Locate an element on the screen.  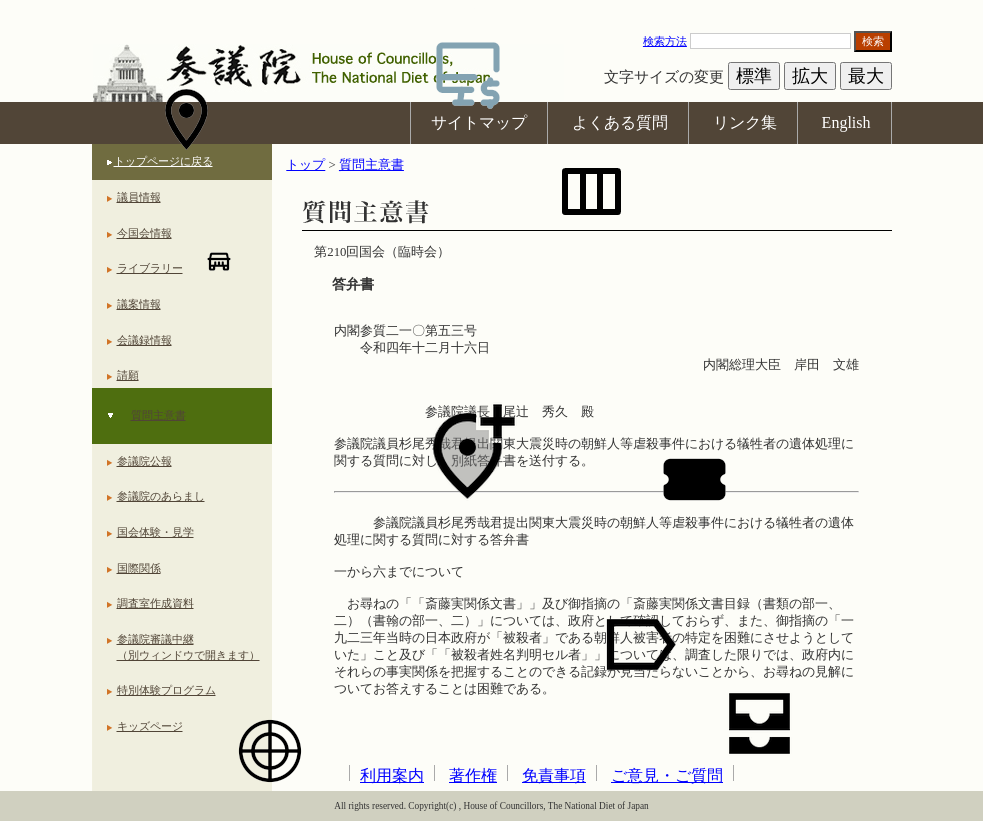
add a new location pin to the map is located at coordinates (467, 451).